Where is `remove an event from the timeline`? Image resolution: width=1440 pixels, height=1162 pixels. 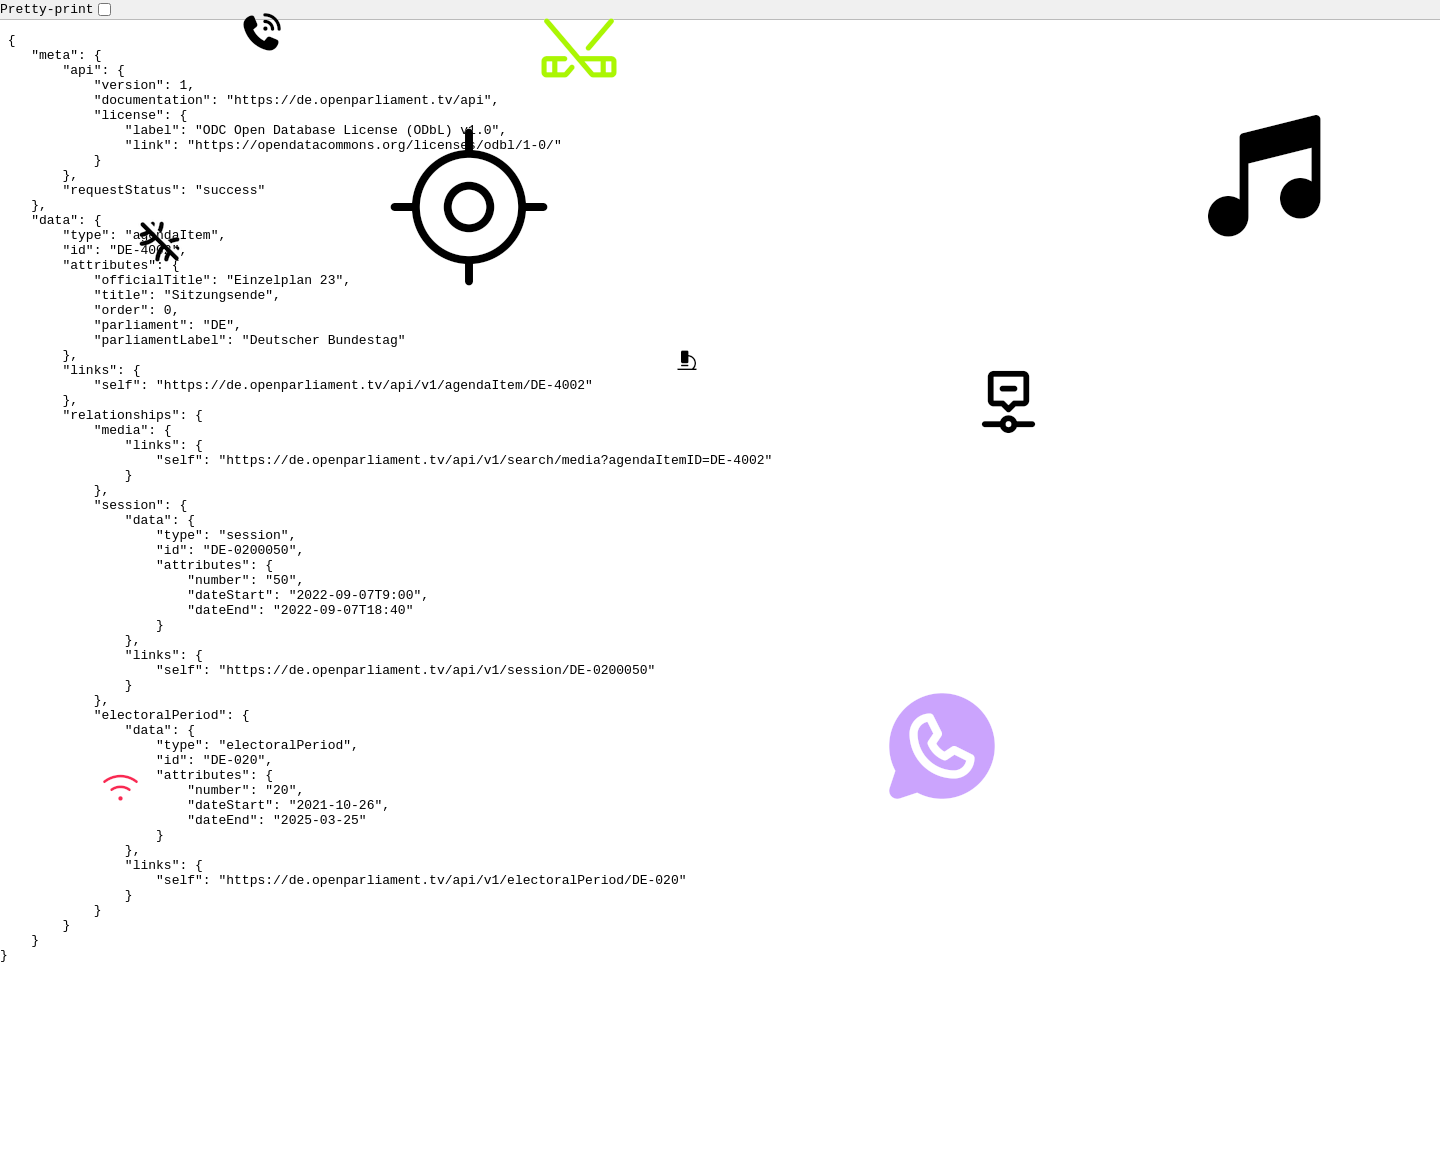
remove an event from the timeline is located at coordinates (1008, 400).